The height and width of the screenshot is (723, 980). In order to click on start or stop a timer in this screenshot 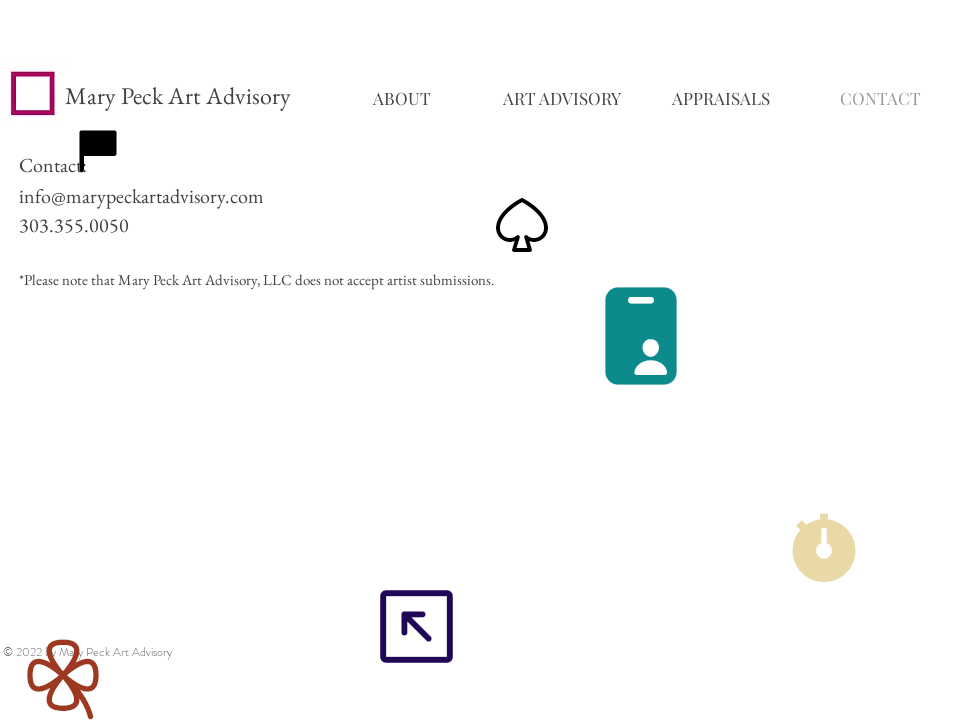, I will do `click(824, 548)`.